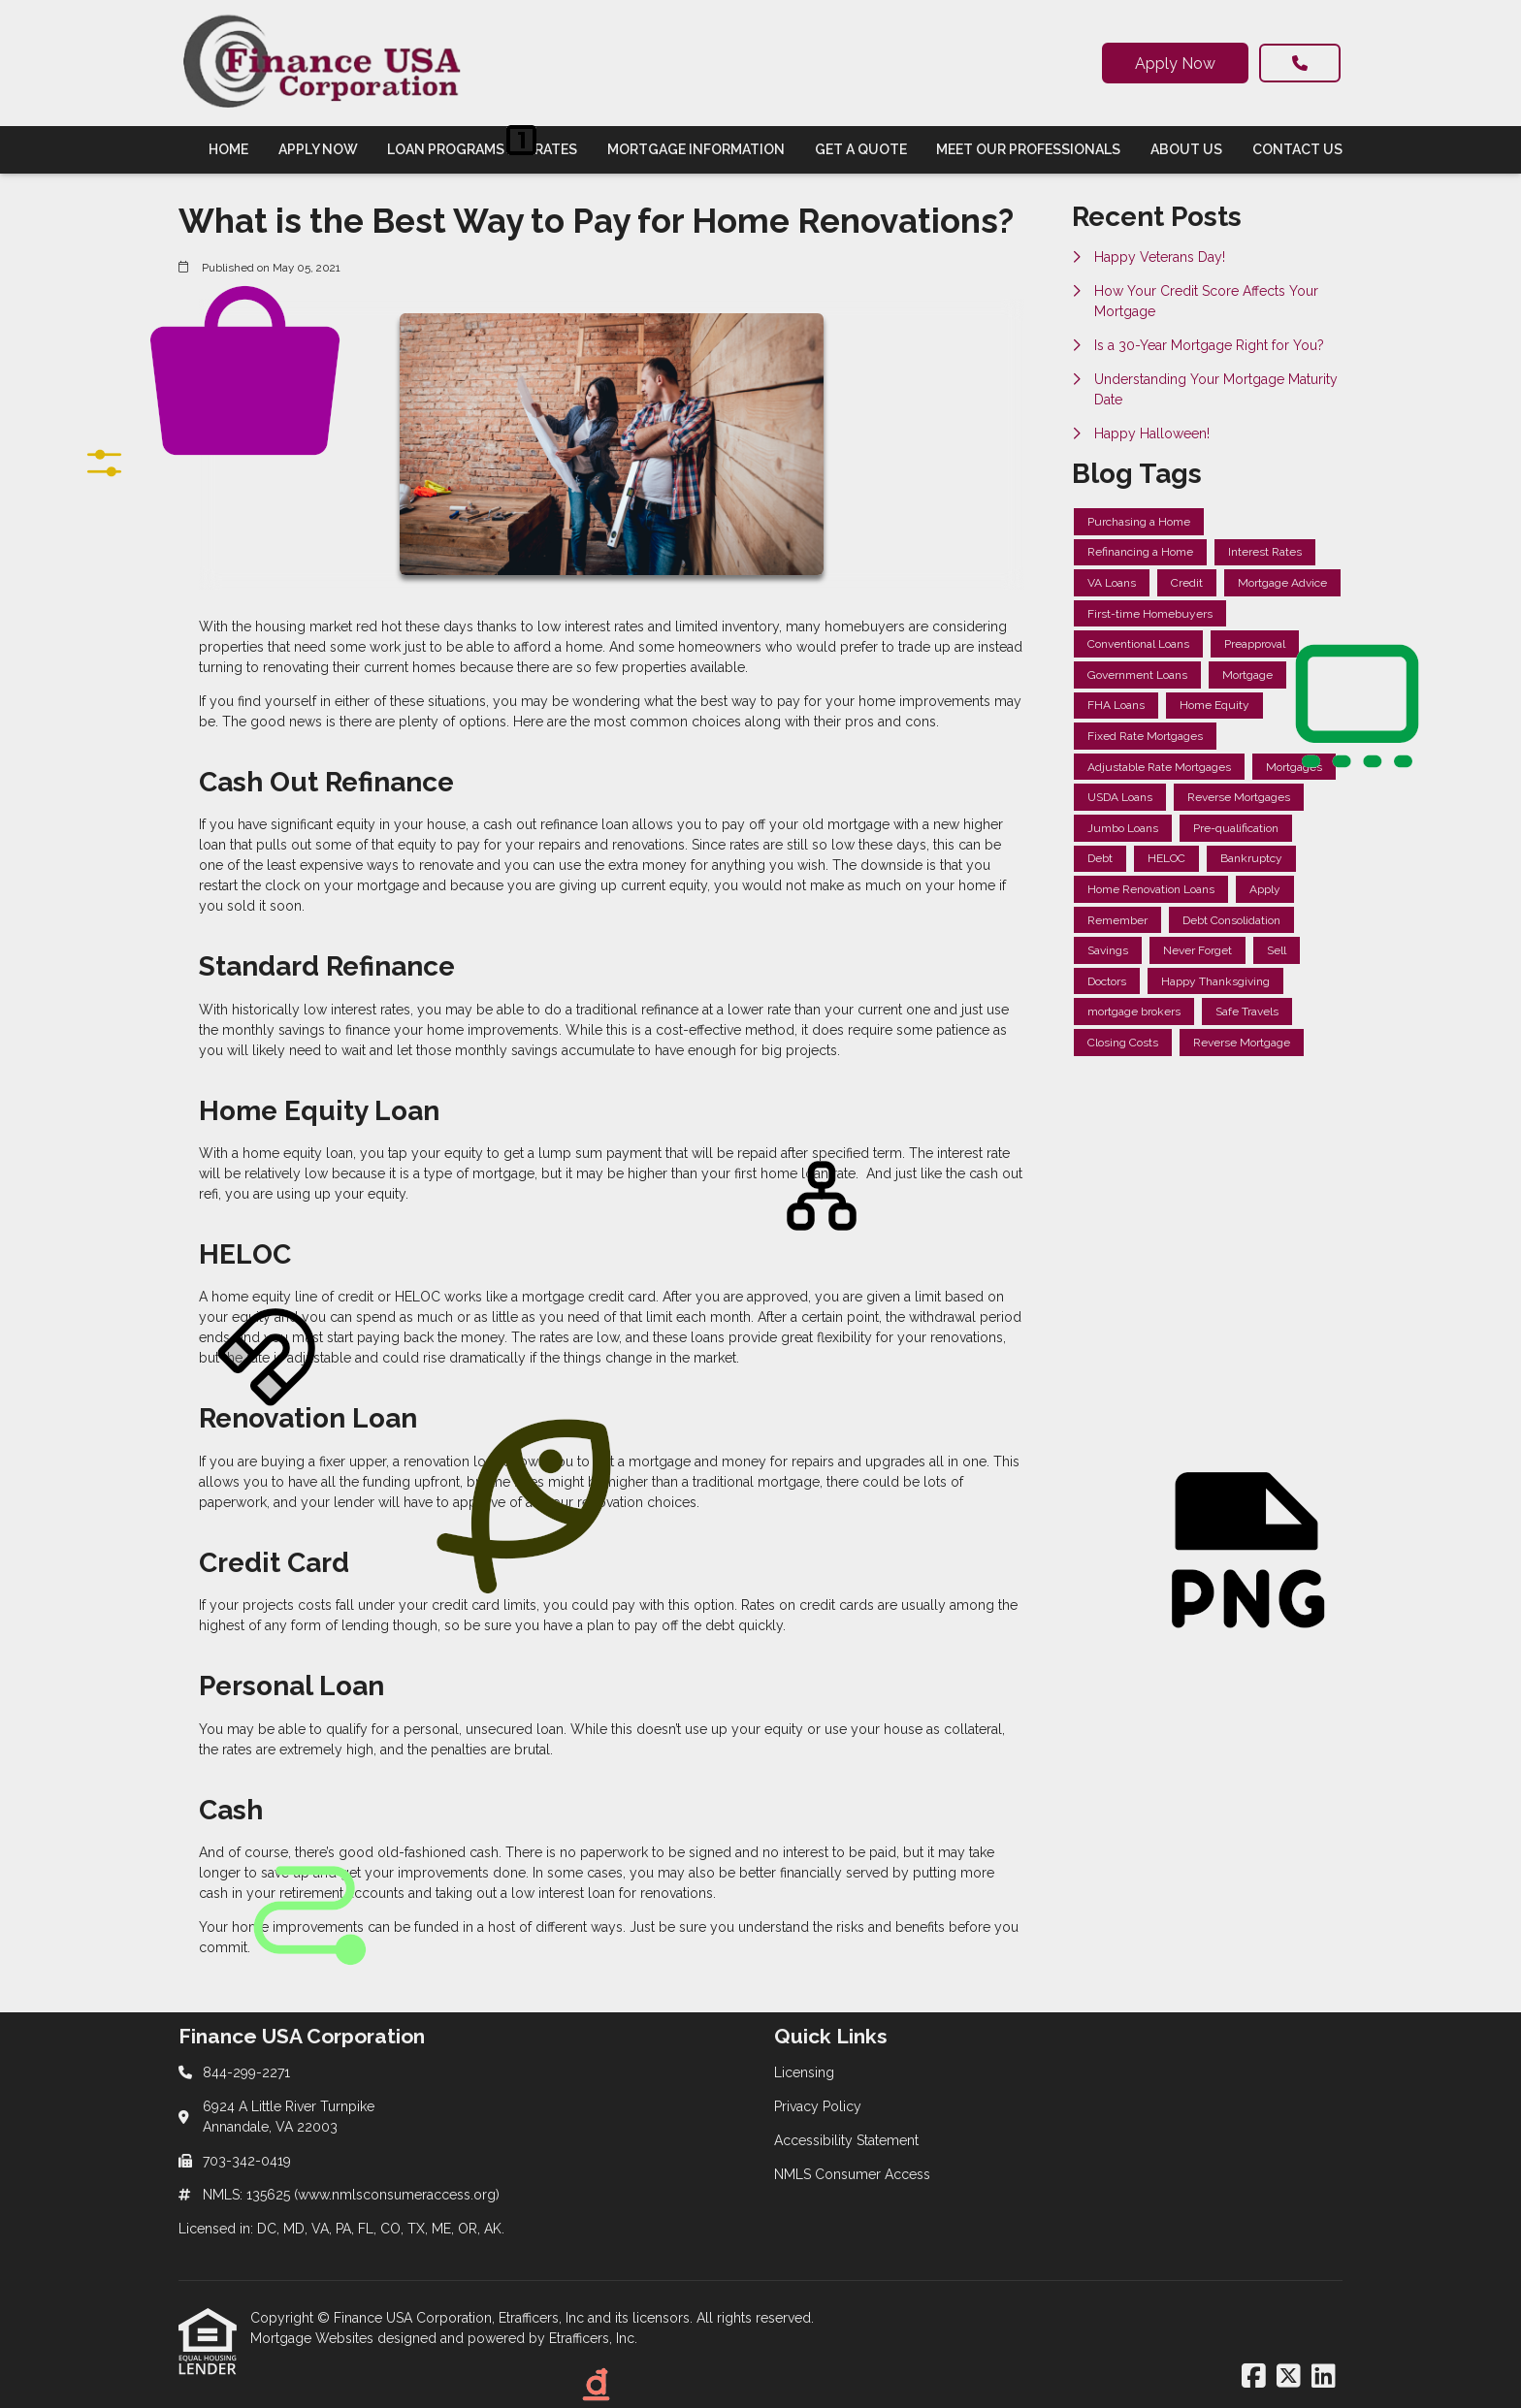  I want to click on view or edit a route path, so click(310, 1910).